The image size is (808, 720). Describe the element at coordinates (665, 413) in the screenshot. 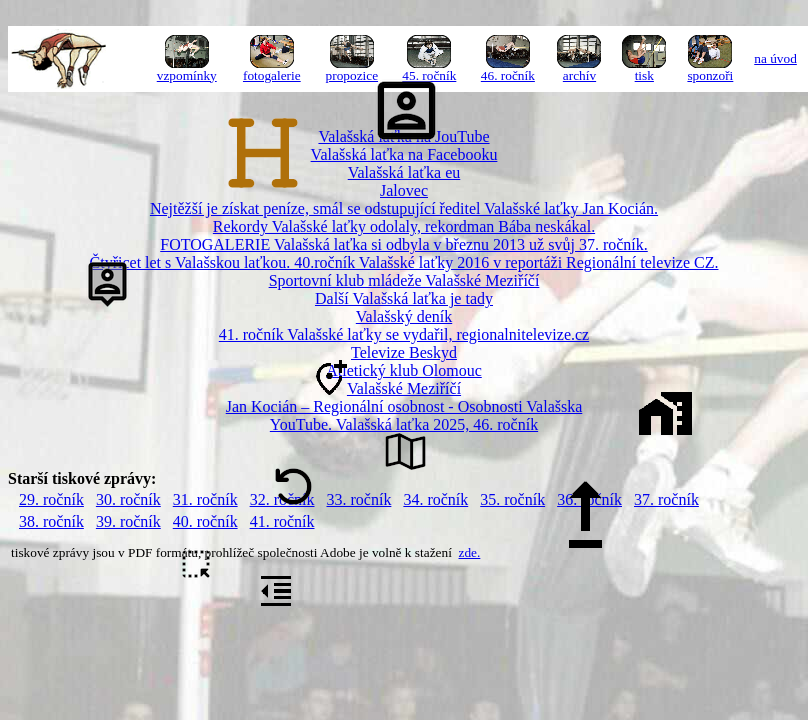

I see `switch between home and office mode` at that location.